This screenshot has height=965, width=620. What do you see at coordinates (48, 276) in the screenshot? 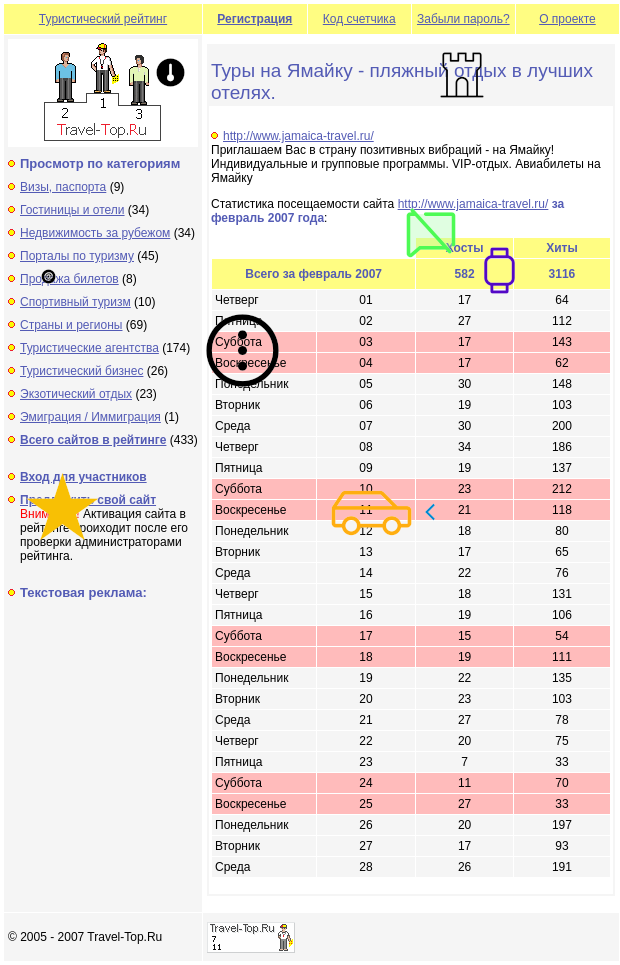
I see `access email or contact options` at bounding box center [48, 276].